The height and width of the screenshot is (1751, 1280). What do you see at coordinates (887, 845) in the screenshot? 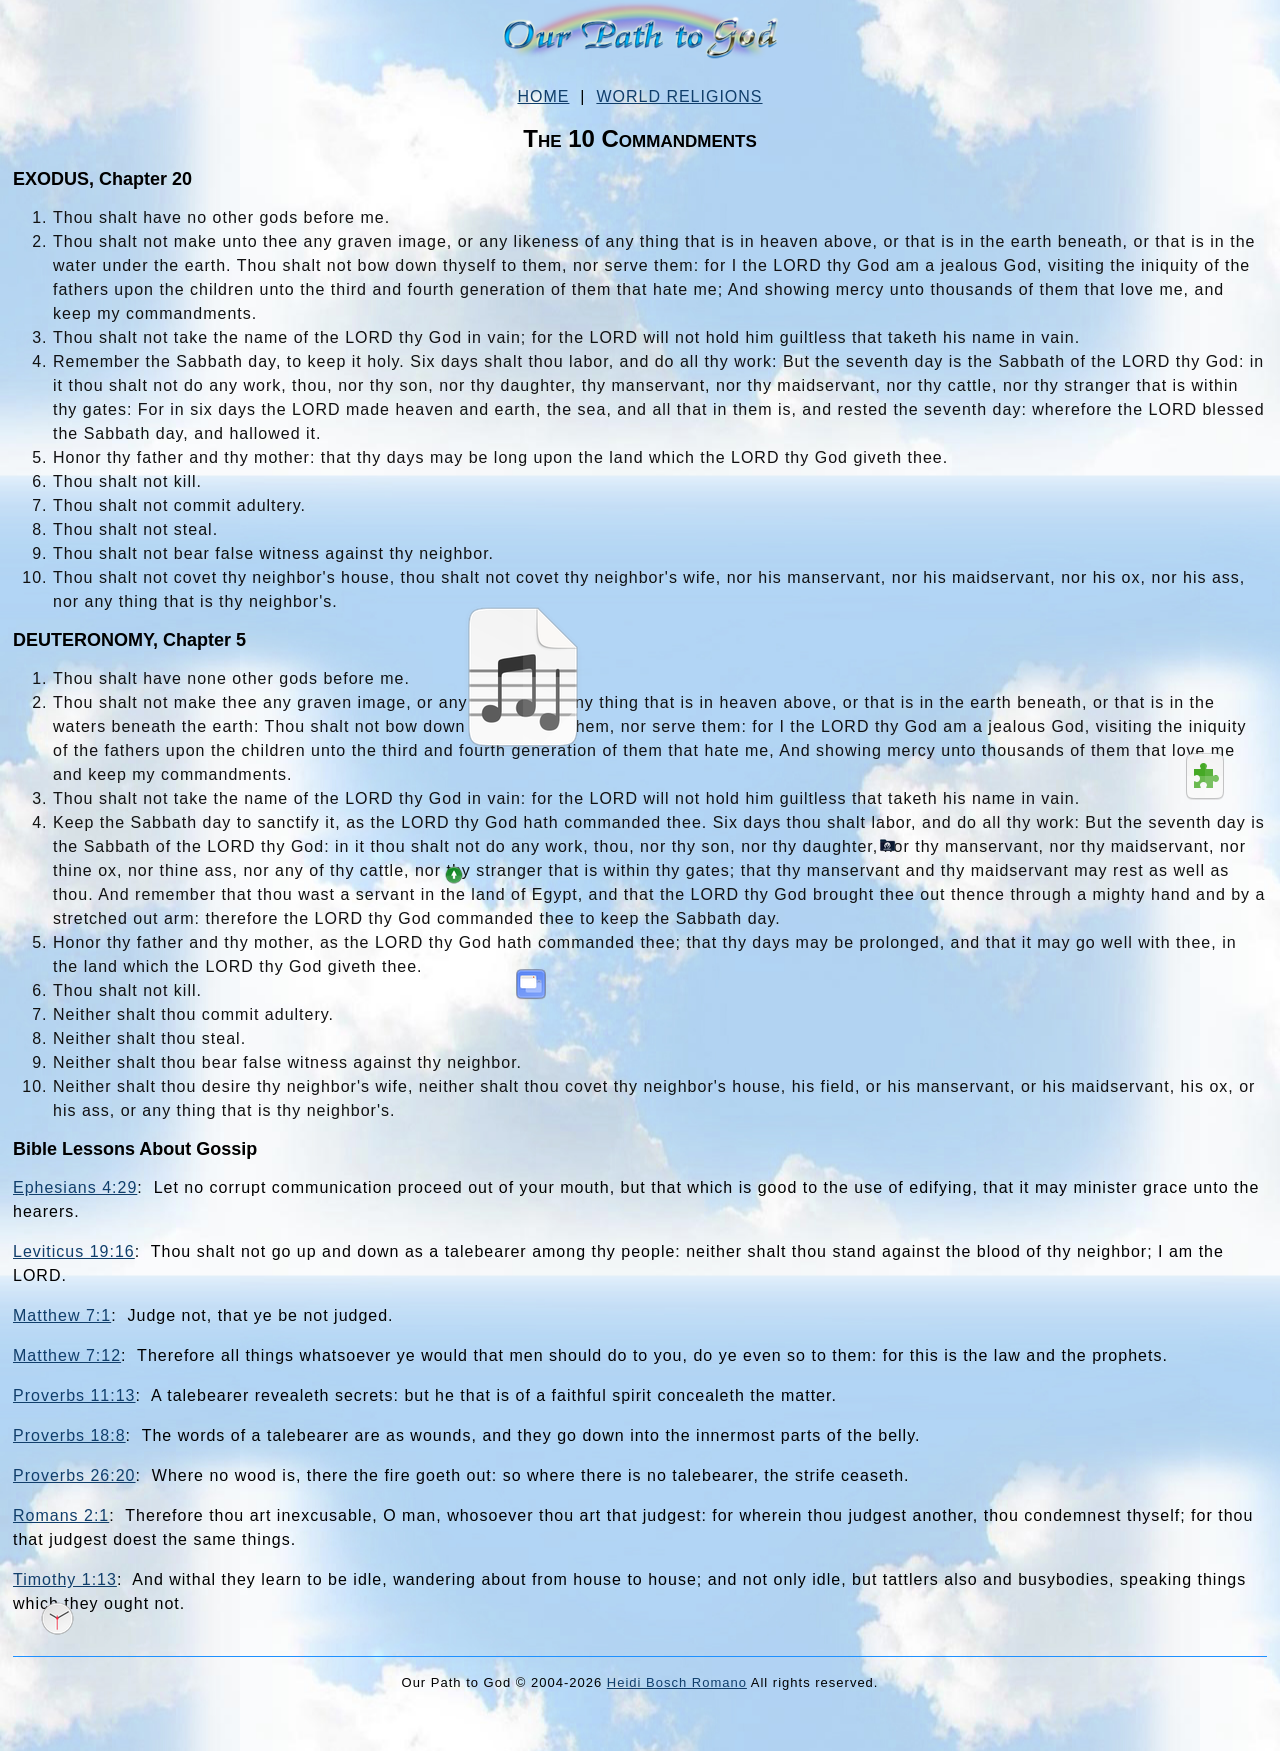
I see `open paradox interactive game files folder` at bounding box center [887, 845].